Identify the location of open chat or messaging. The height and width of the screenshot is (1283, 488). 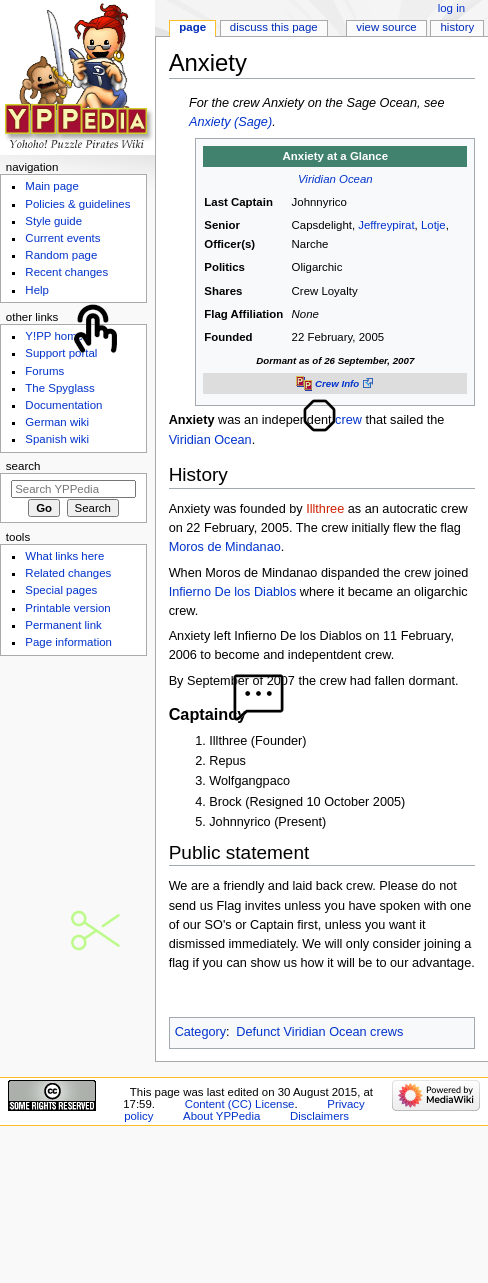
(258, 693).